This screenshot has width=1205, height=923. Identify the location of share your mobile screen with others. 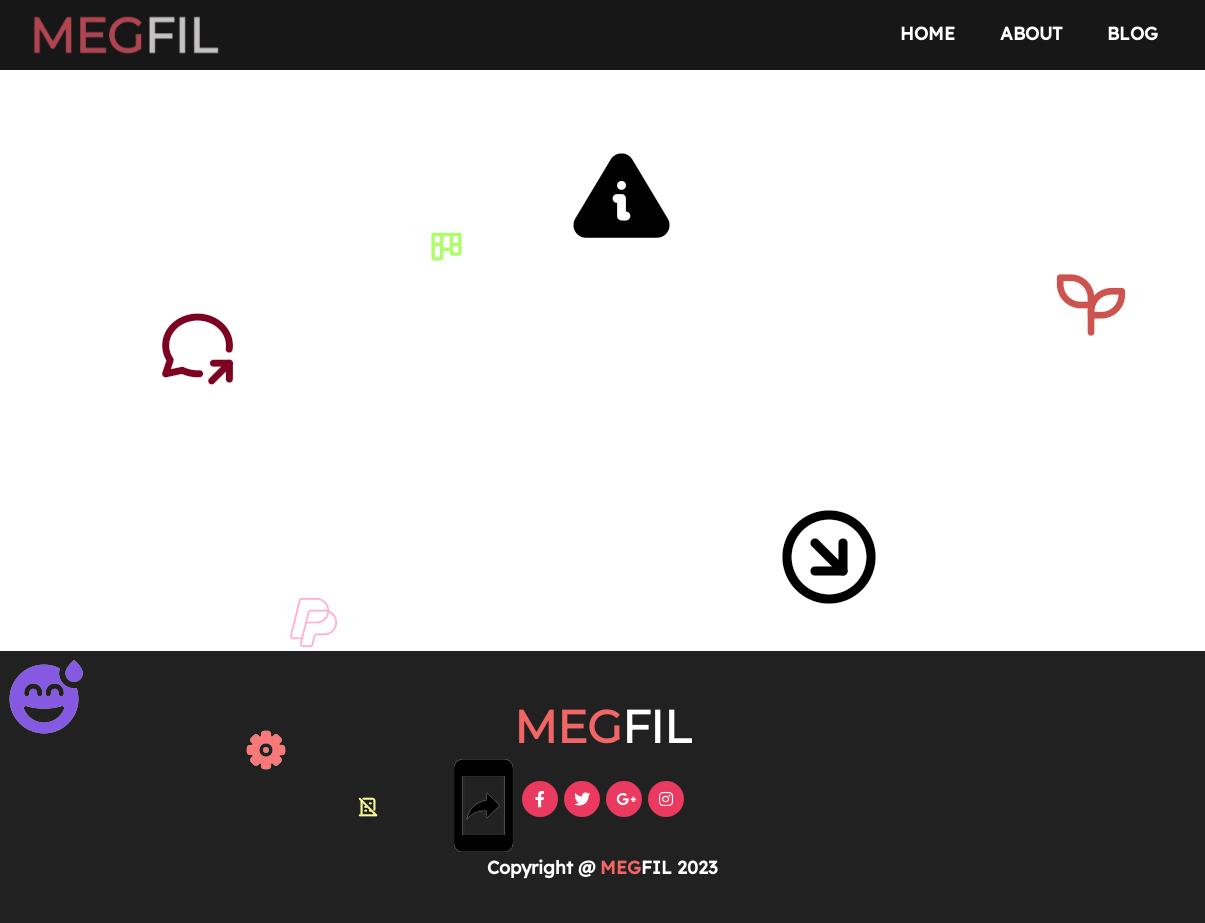
(483, 805).